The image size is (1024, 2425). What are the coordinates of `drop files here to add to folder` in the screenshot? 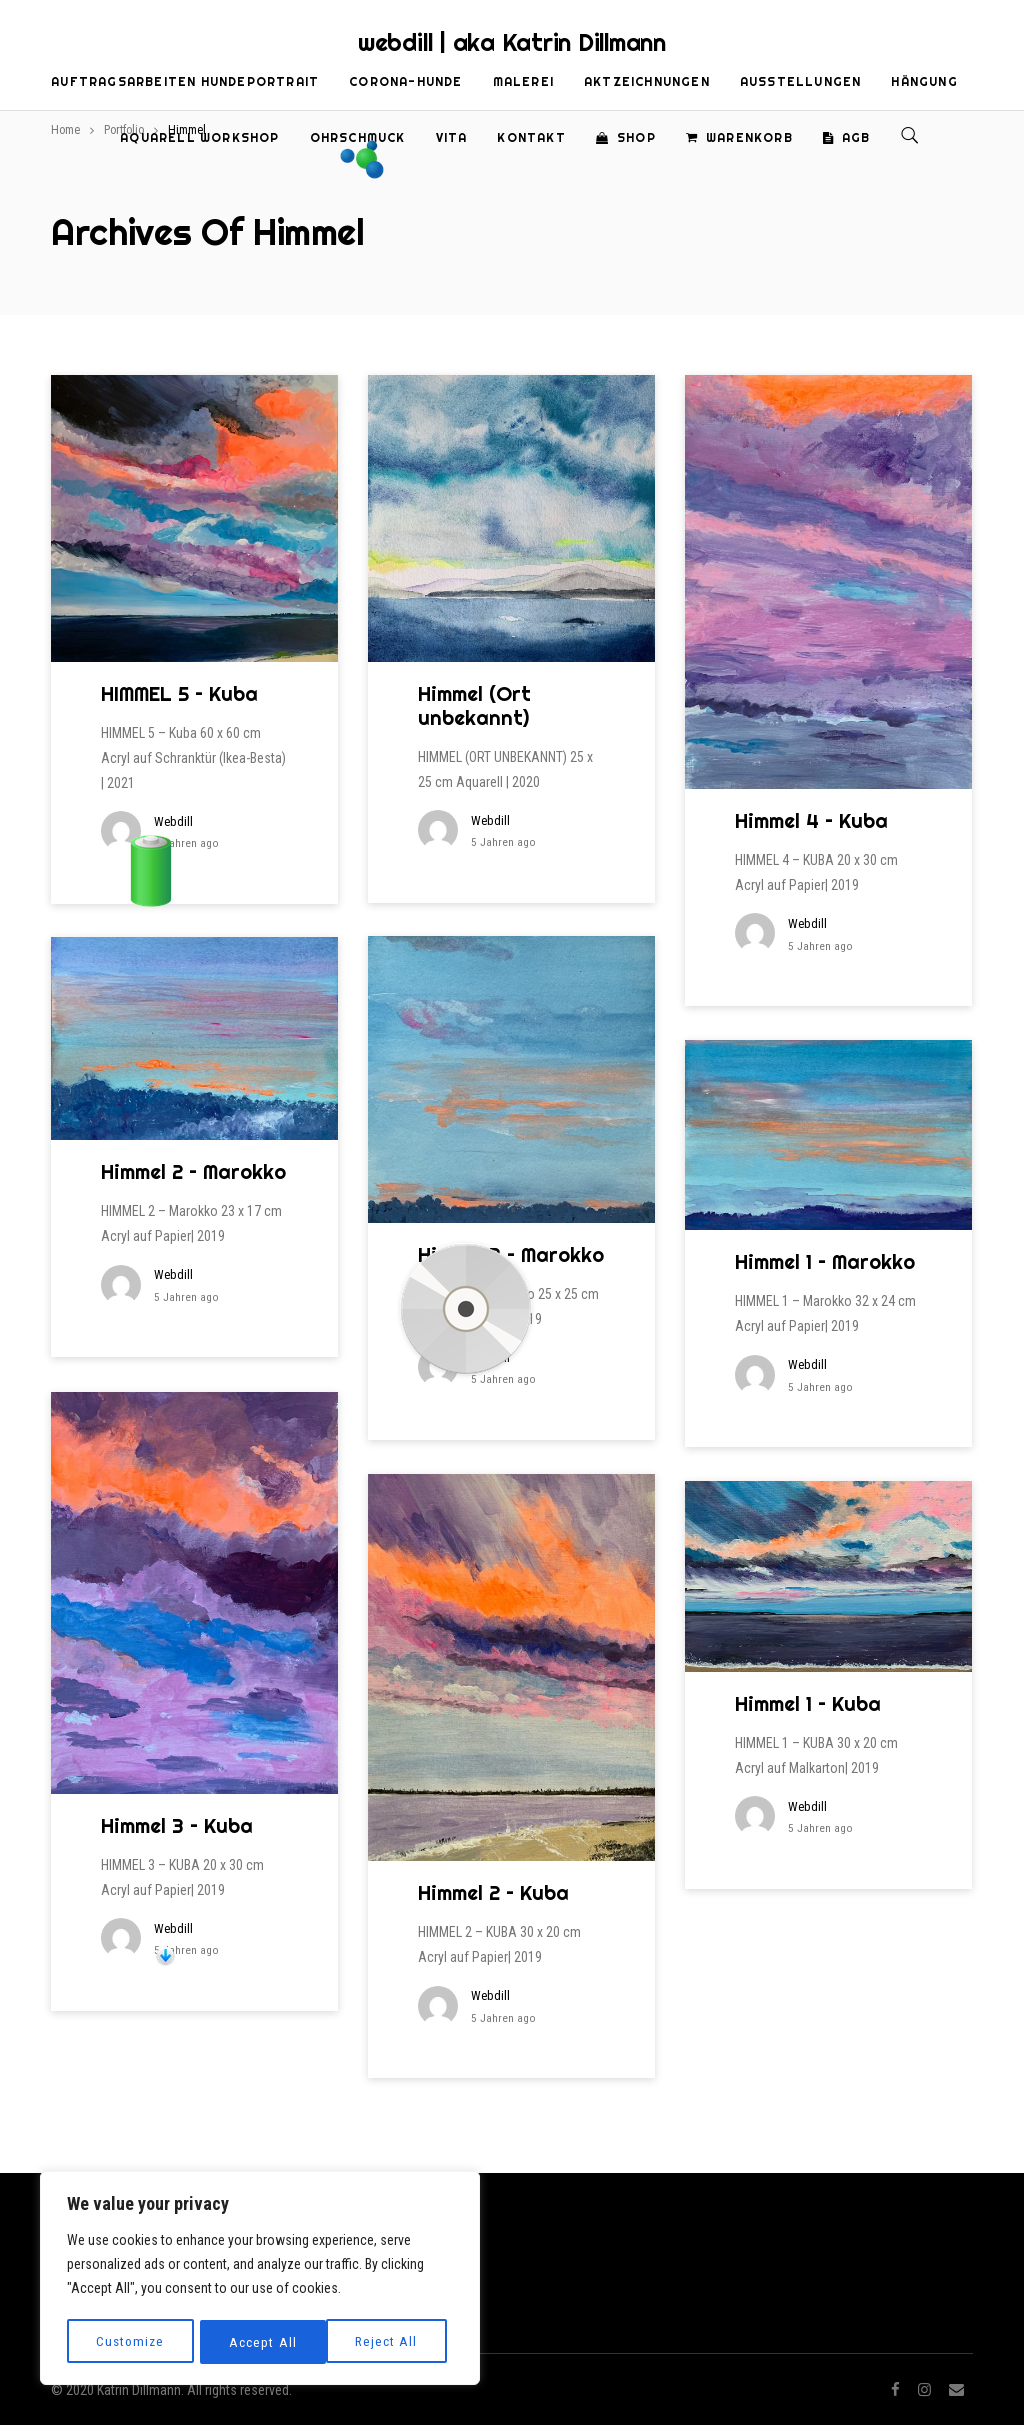 It's located at (131, 1929).